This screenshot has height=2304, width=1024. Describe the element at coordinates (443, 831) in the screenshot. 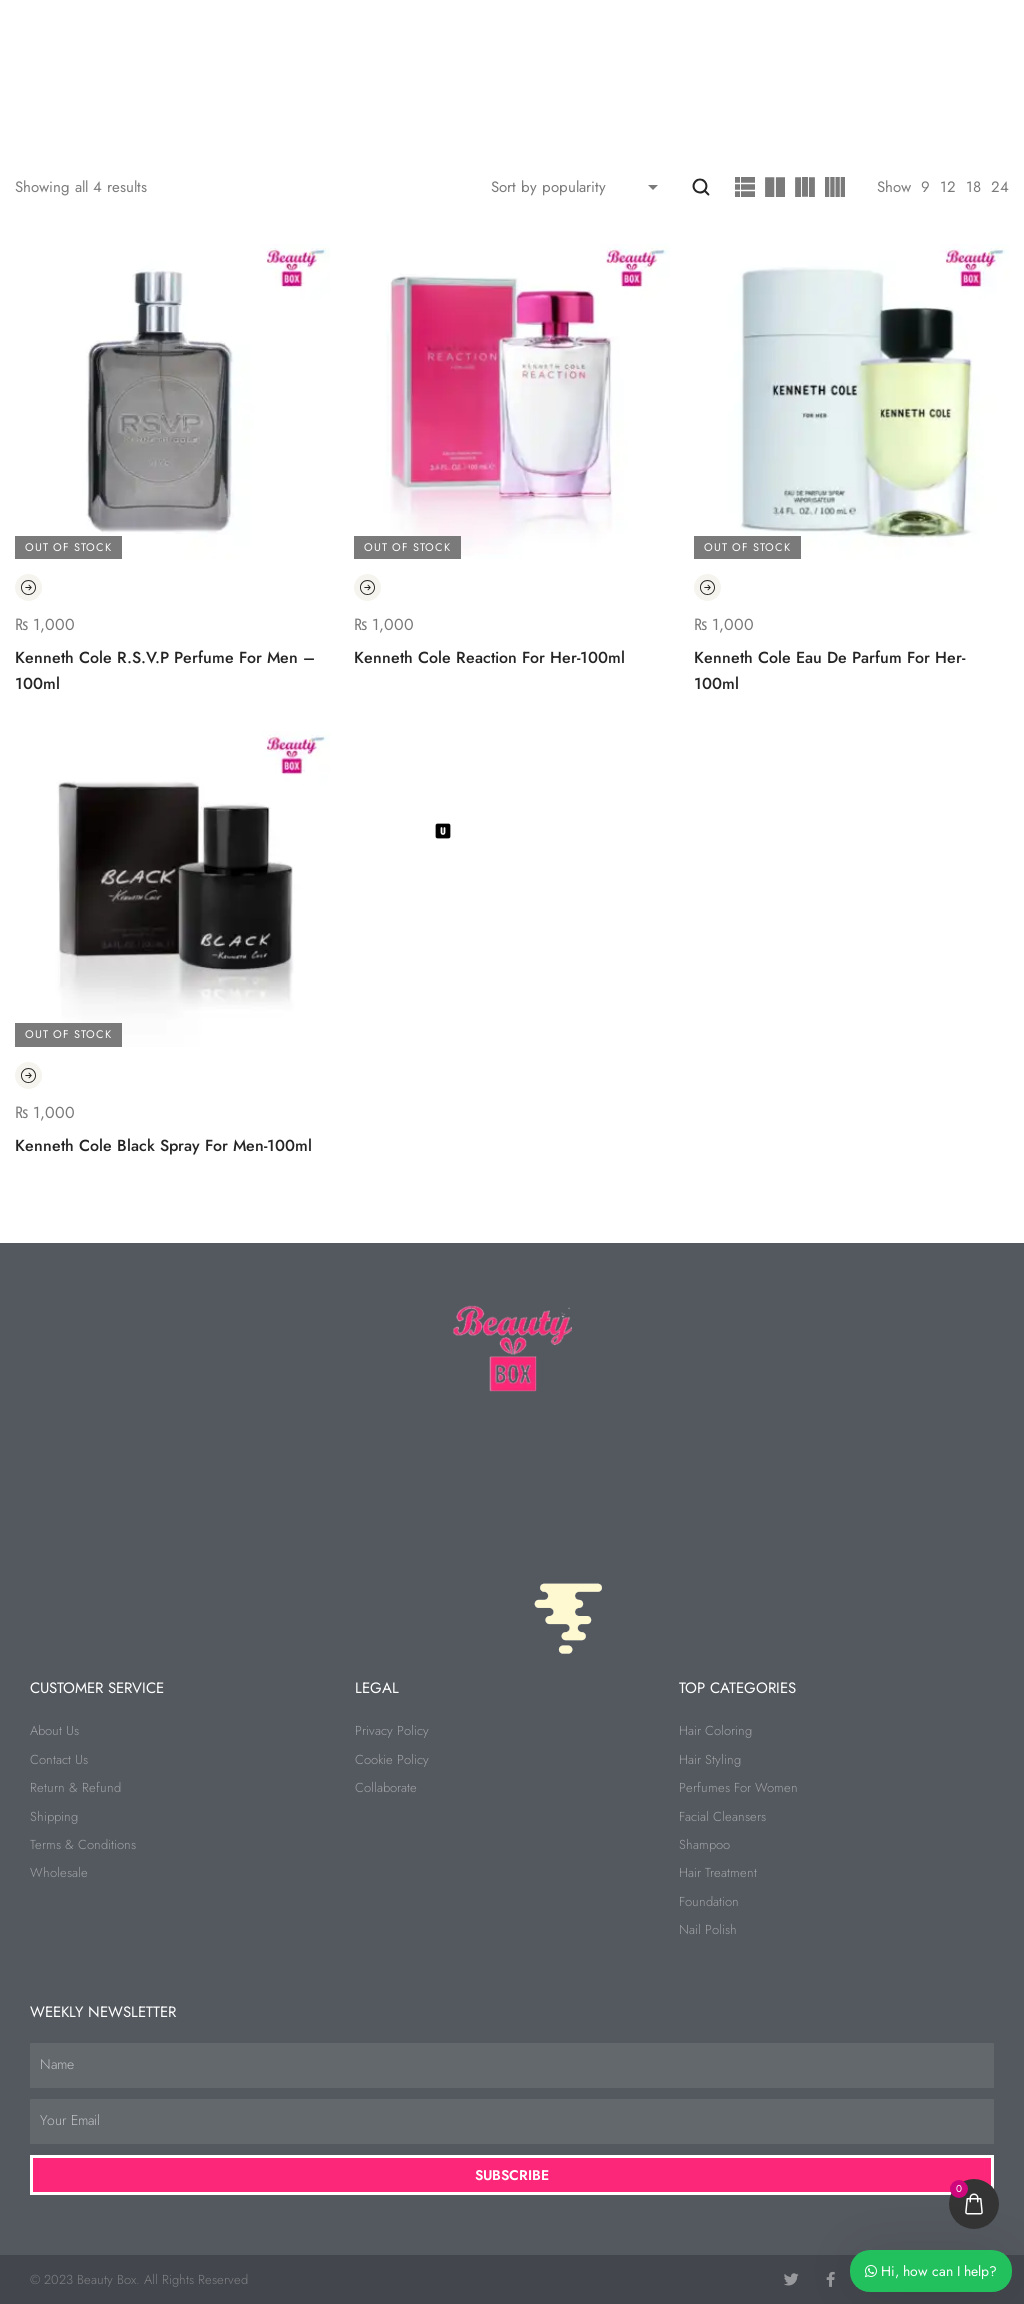

I see `indicates an item or option starting with the letter U` at that location.